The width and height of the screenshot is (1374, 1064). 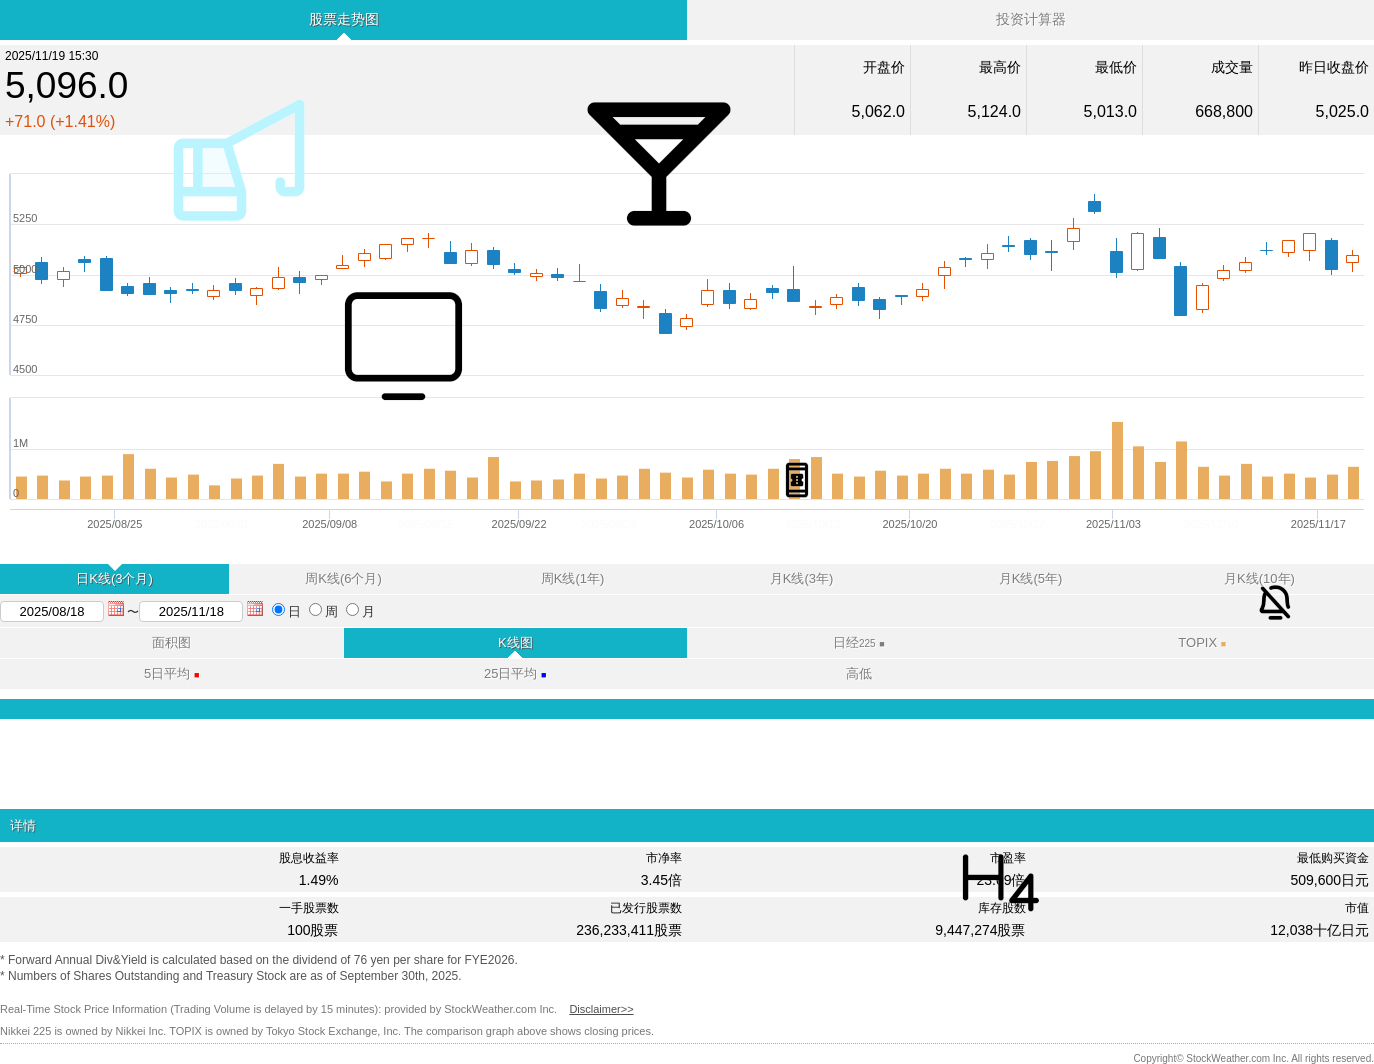 What do you see at coordinates (1275, 602) in the screenshot?
I see `mute notifications` at bounding box center [1275, 602].